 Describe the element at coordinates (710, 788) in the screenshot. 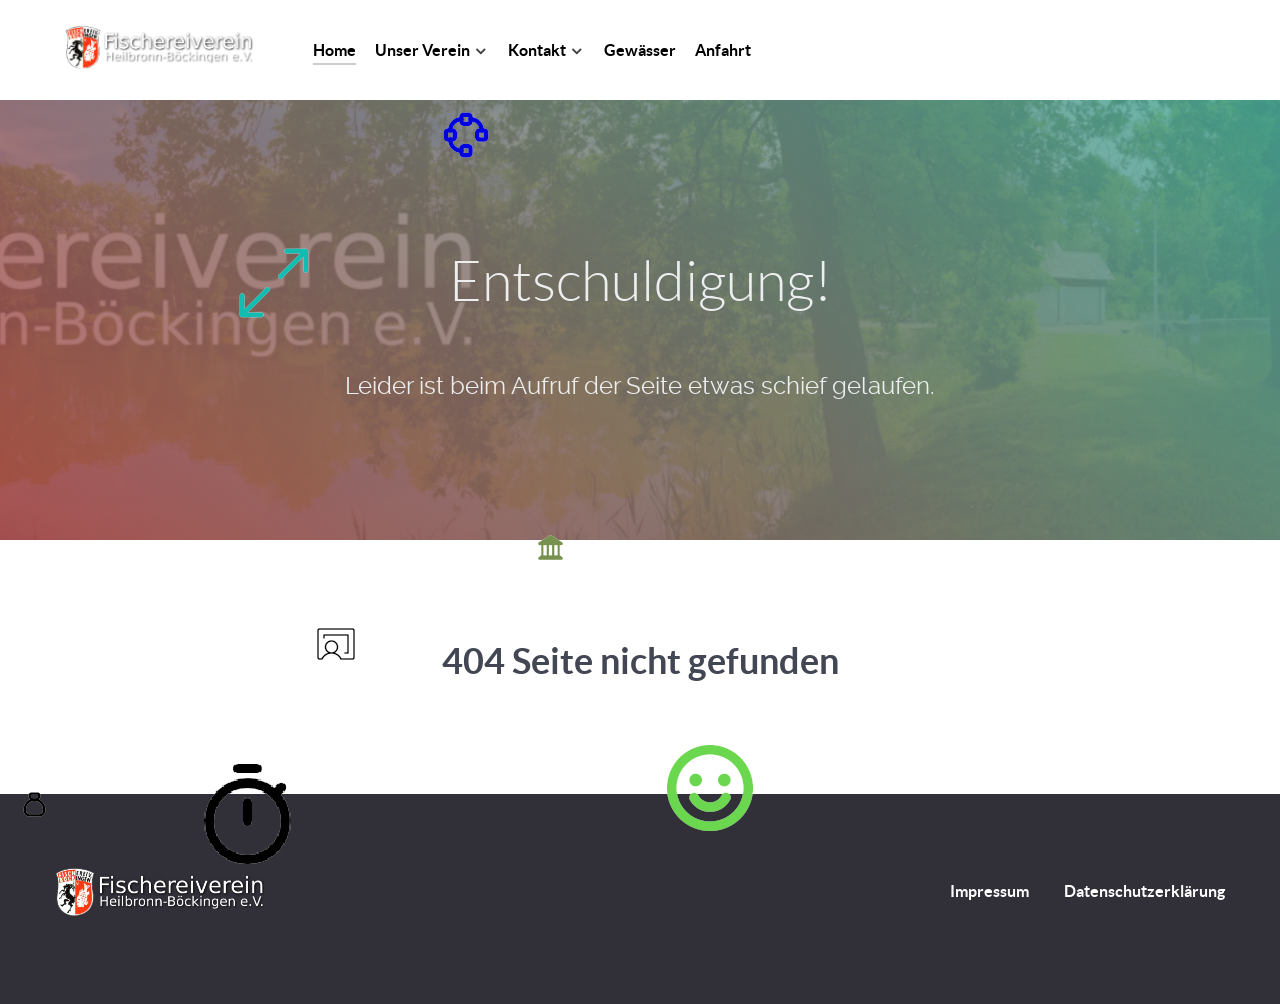

I see `add an emoji or reaction` at that location.